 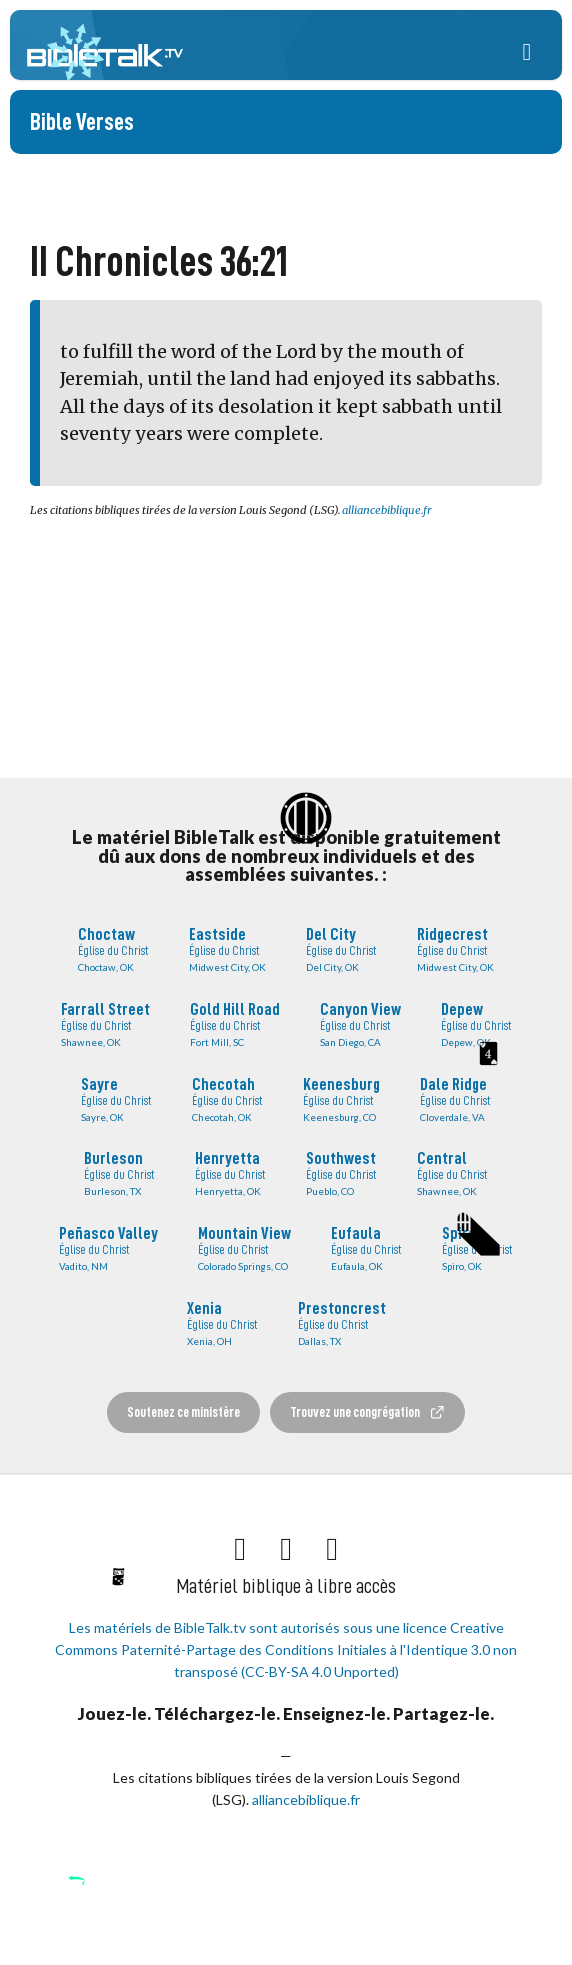 What do you see at coordinates (75, 52) in the screenshot?
I see `expand or distribute items outward` at bounding box center [75, 52].